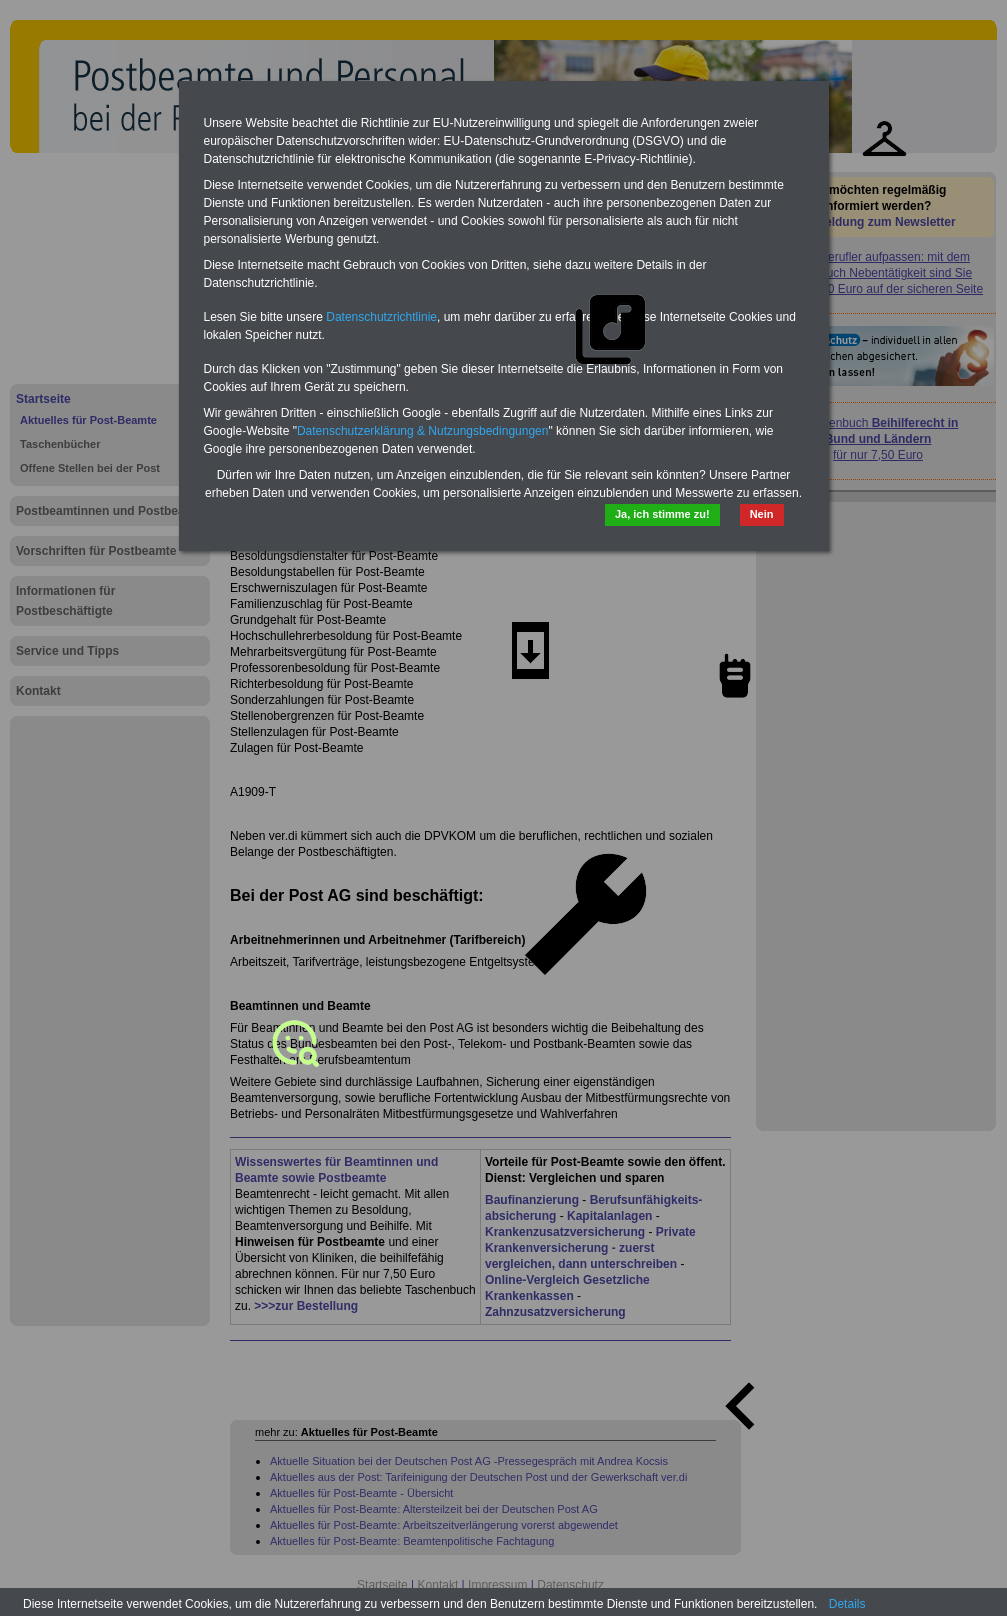 The width and height of the screenshot is (1007, 1616). What do you see at coordinates (530, 650) in the screenshot?
I see `system update available for download` at bounding box center [530, 650].